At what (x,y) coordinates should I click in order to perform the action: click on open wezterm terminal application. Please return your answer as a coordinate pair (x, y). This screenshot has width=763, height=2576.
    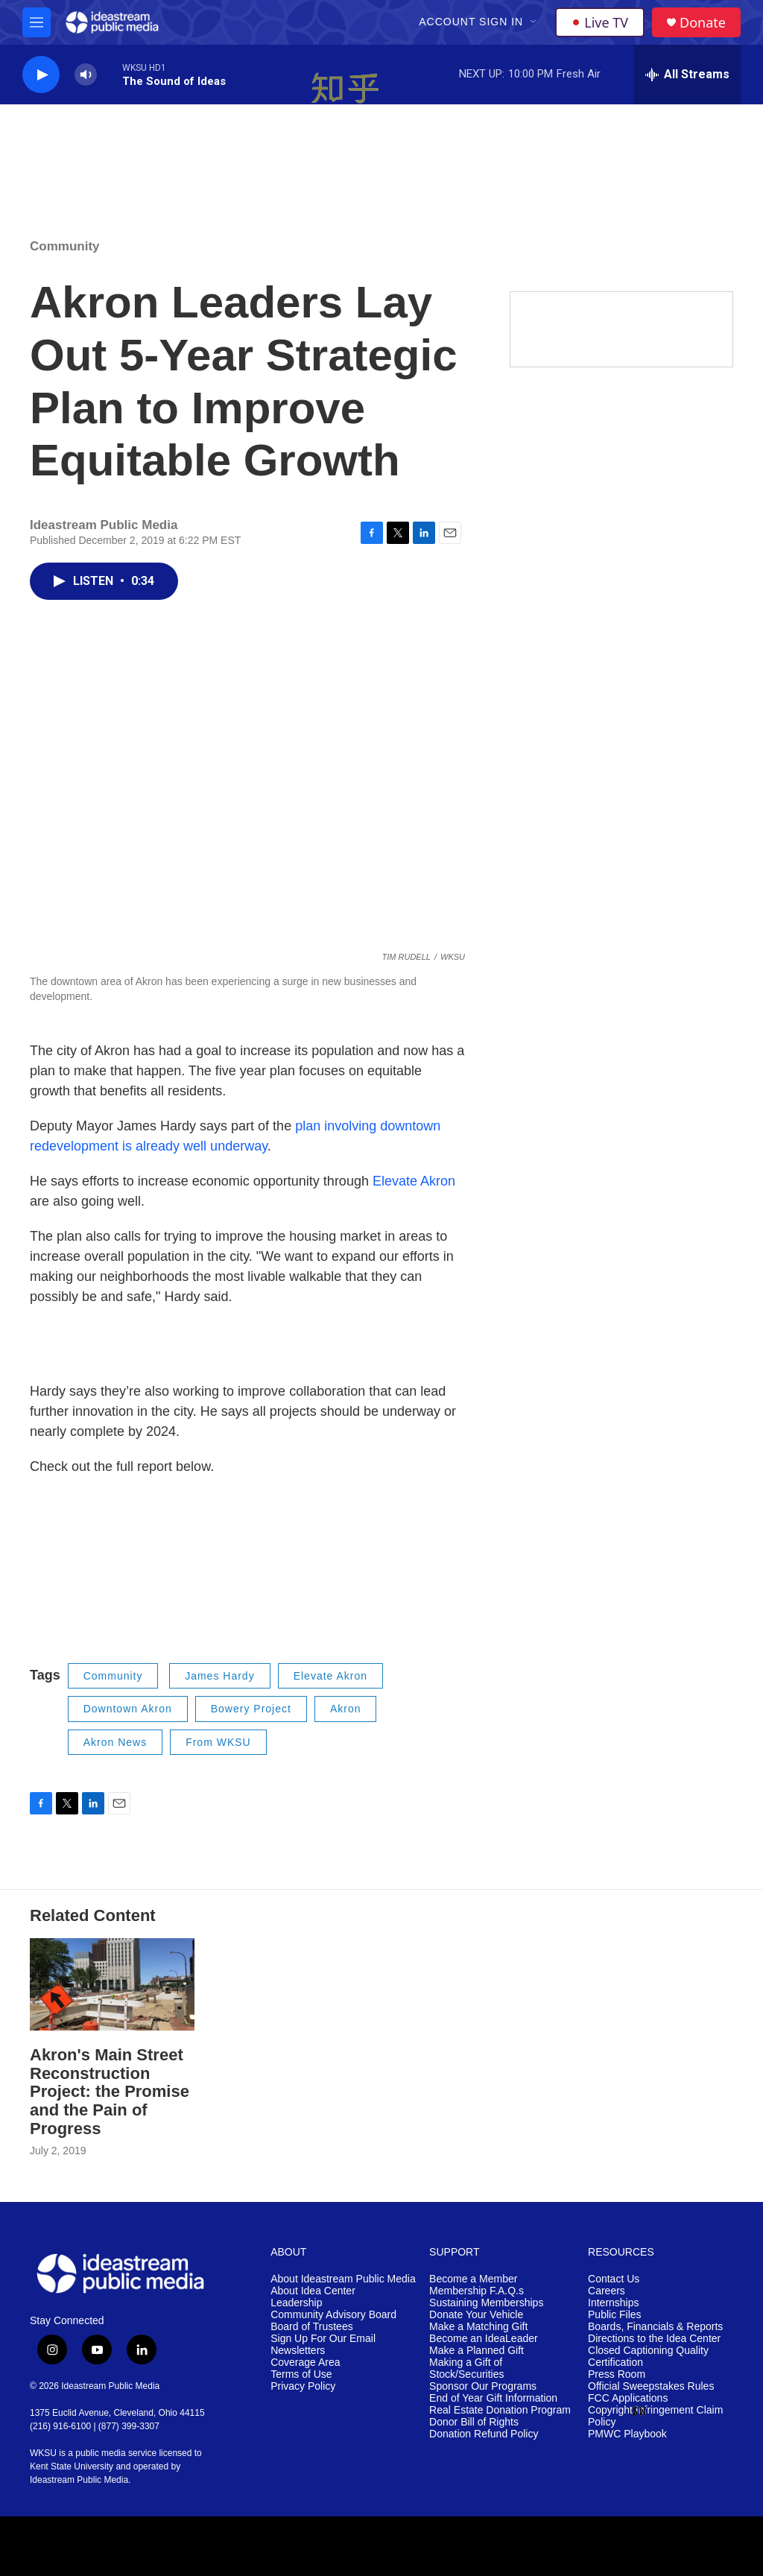
    Looking at the image, I should click on (639, 2411).